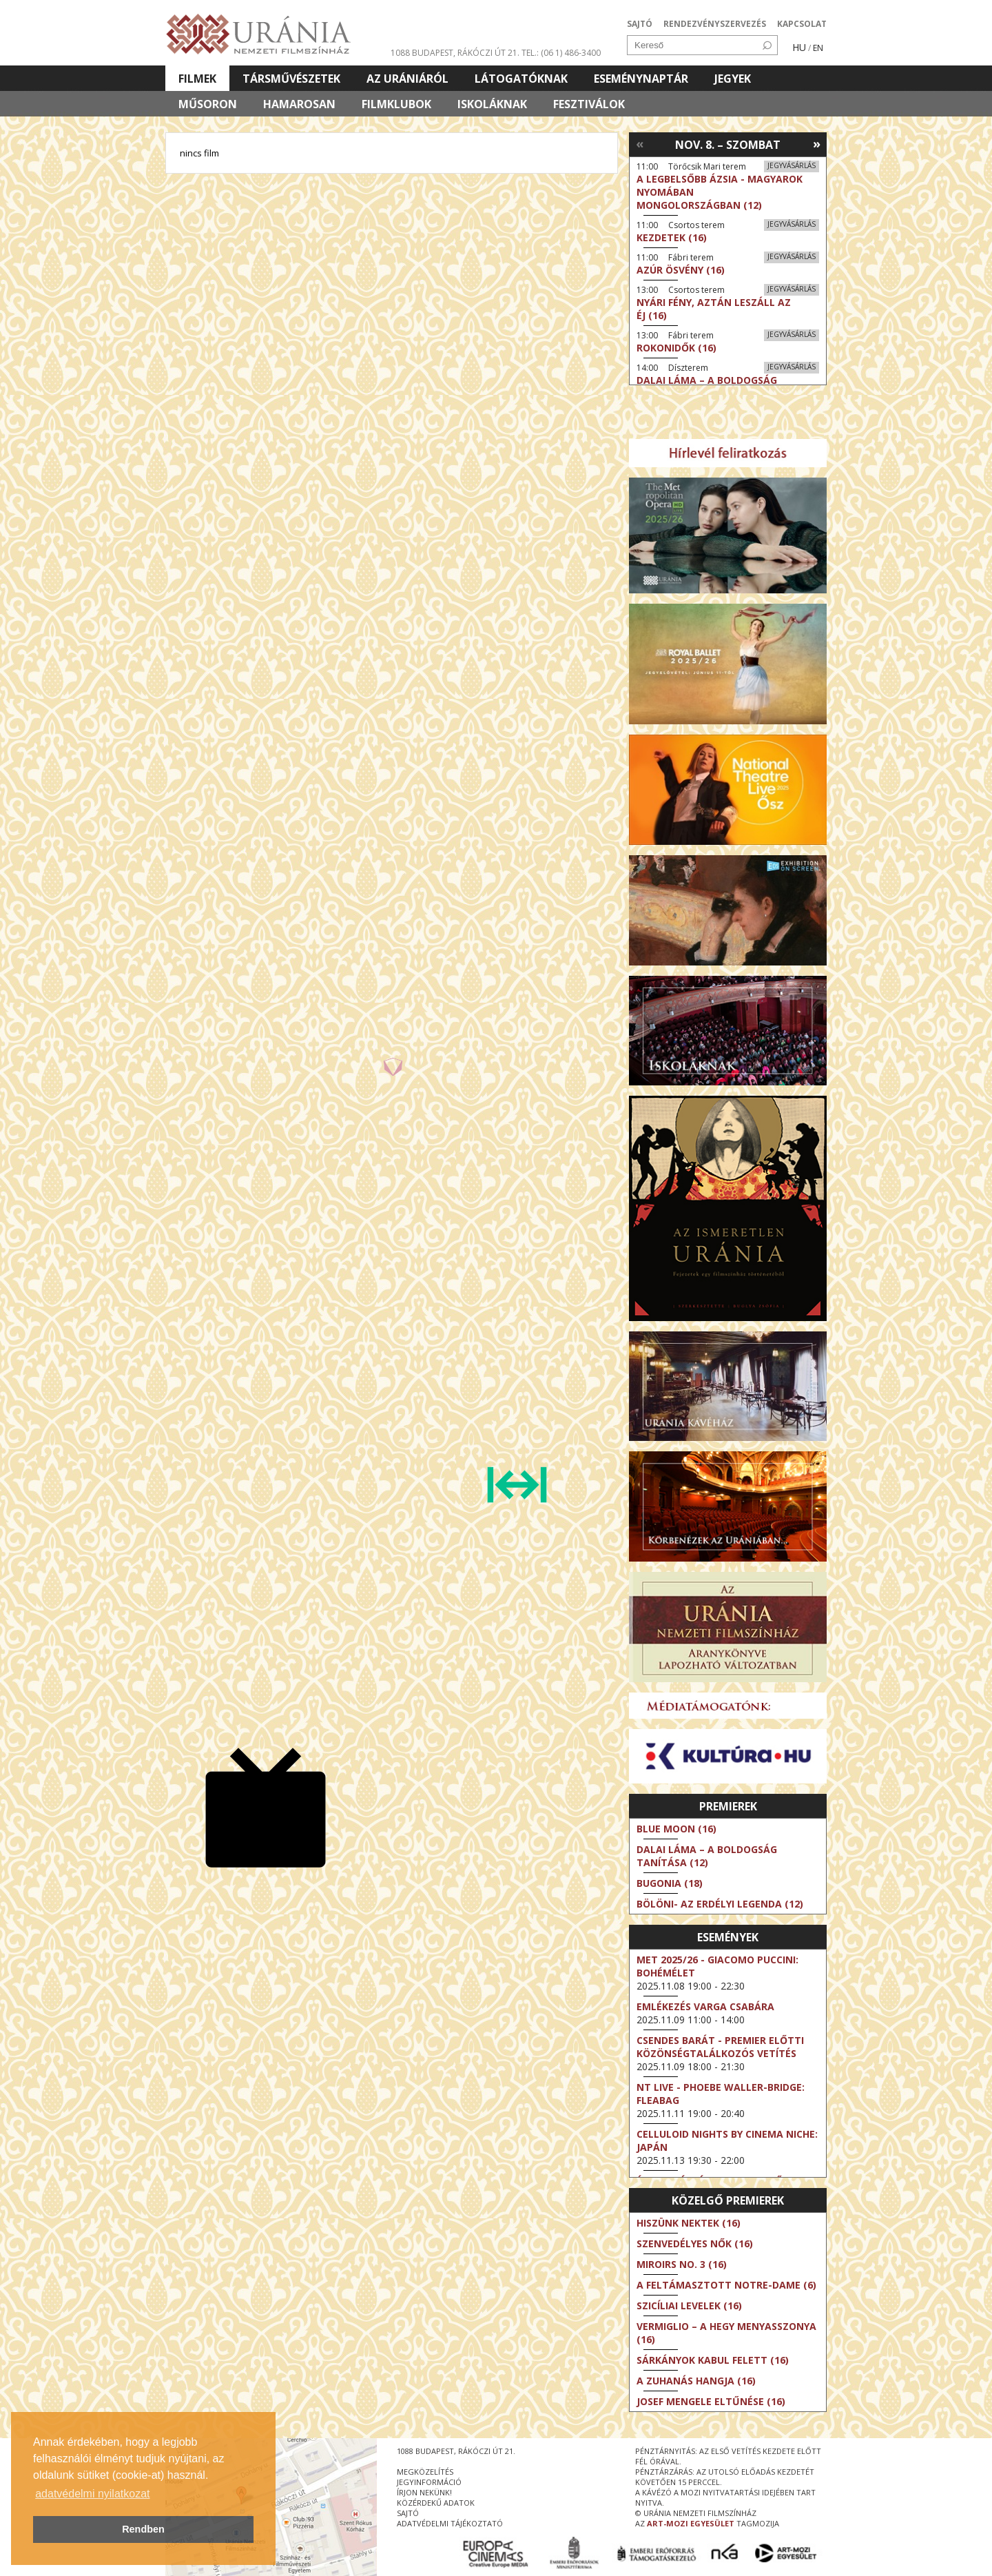 This screenshot has width=992, height=2576. Describe the element at coordinates (393, 1066) in the screenshot. I see `openbase logo` at that location.